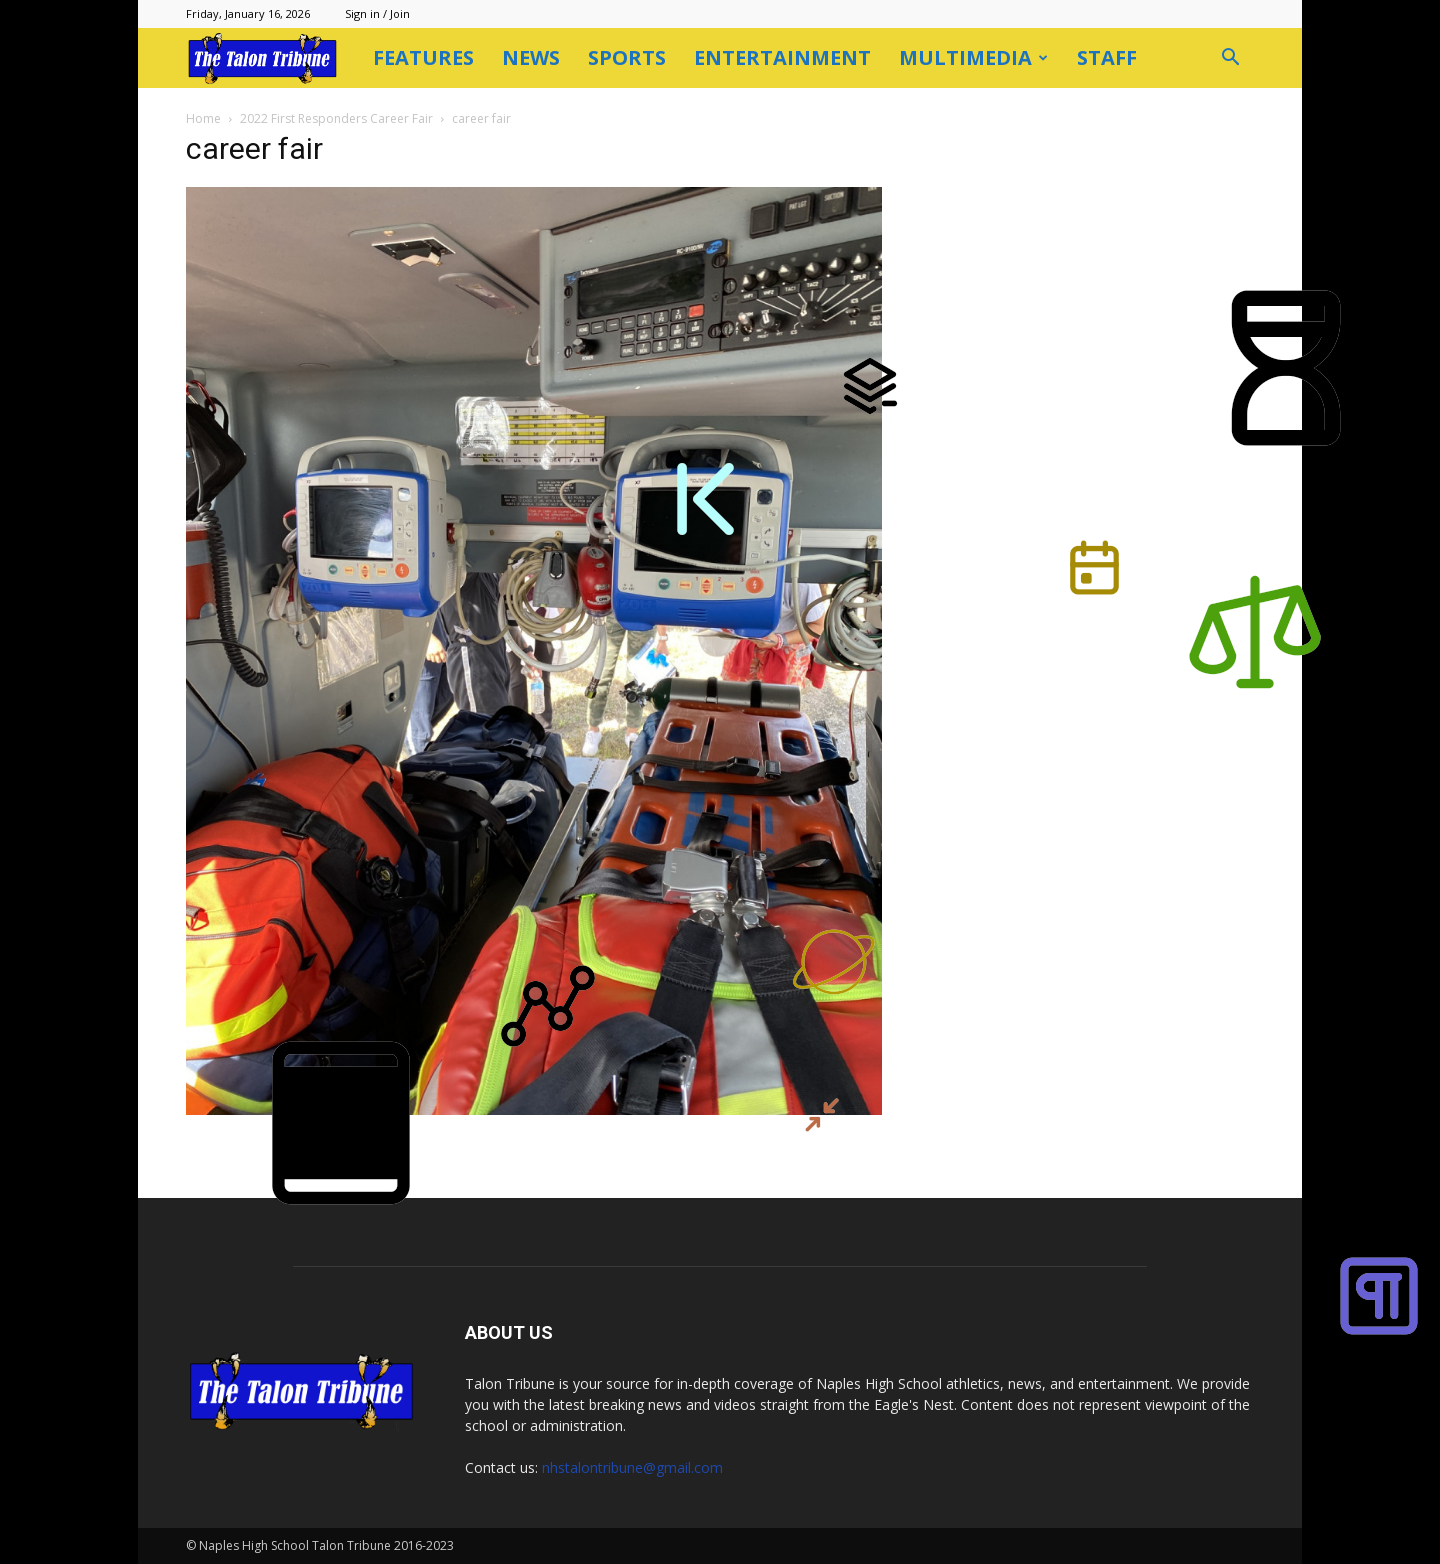 The height and width of the screenshot is (1564, 1440). I want to click on access legal or terms of service information, so click(1255, 632).